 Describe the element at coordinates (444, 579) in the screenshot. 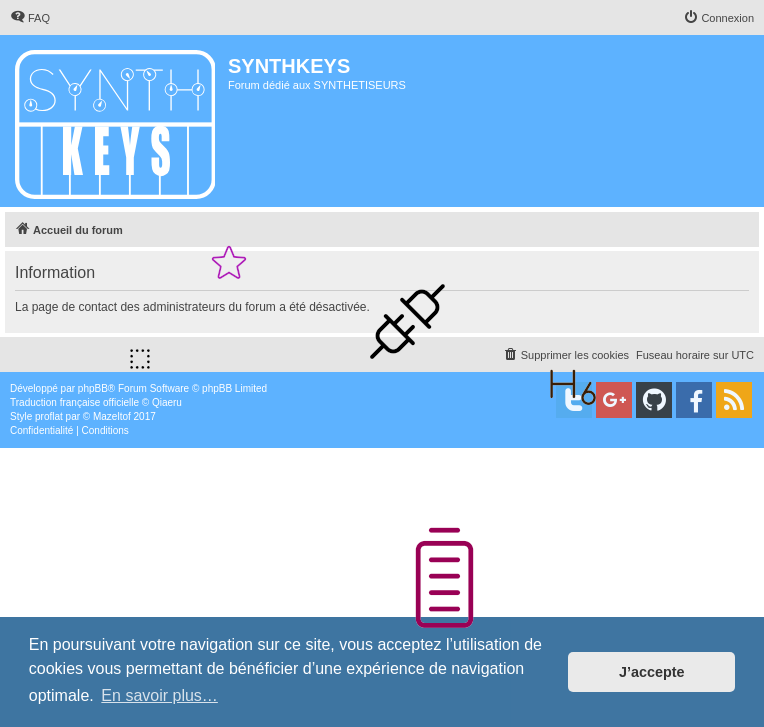

I see `indicates full battery charge` at that location.